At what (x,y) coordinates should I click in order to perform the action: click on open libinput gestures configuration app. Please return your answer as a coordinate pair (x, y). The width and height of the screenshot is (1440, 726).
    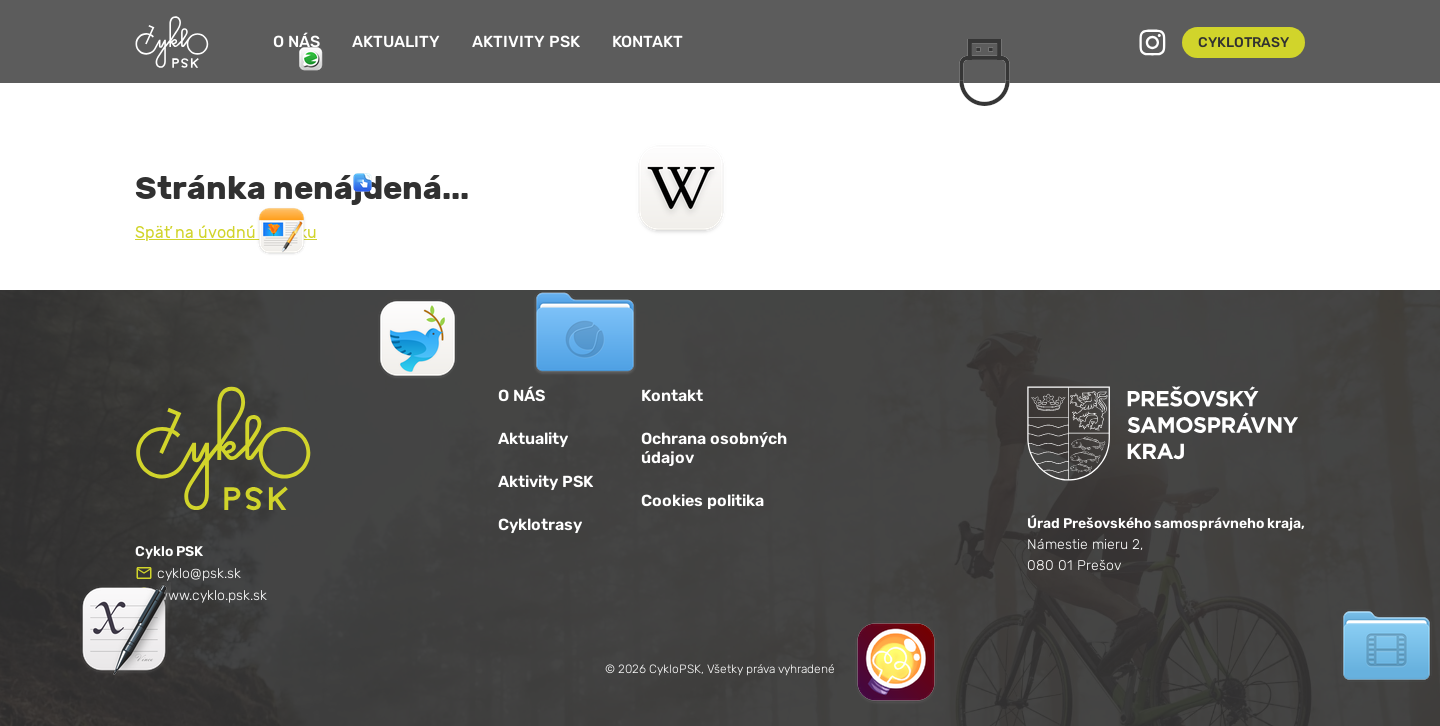
    Looking at the image, I should click on (362, 182).